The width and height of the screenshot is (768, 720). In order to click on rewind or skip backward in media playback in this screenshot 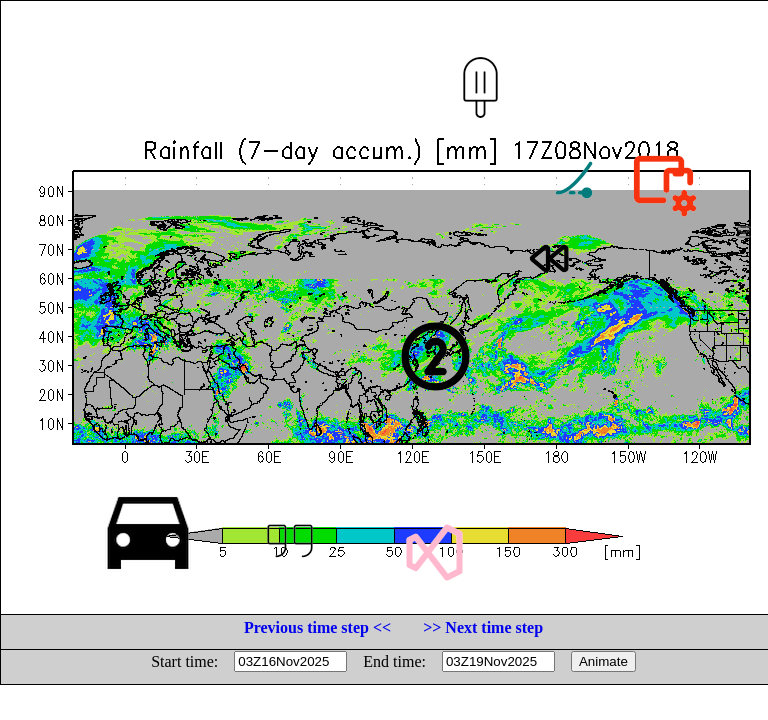, I will do `click(551, 258)`.